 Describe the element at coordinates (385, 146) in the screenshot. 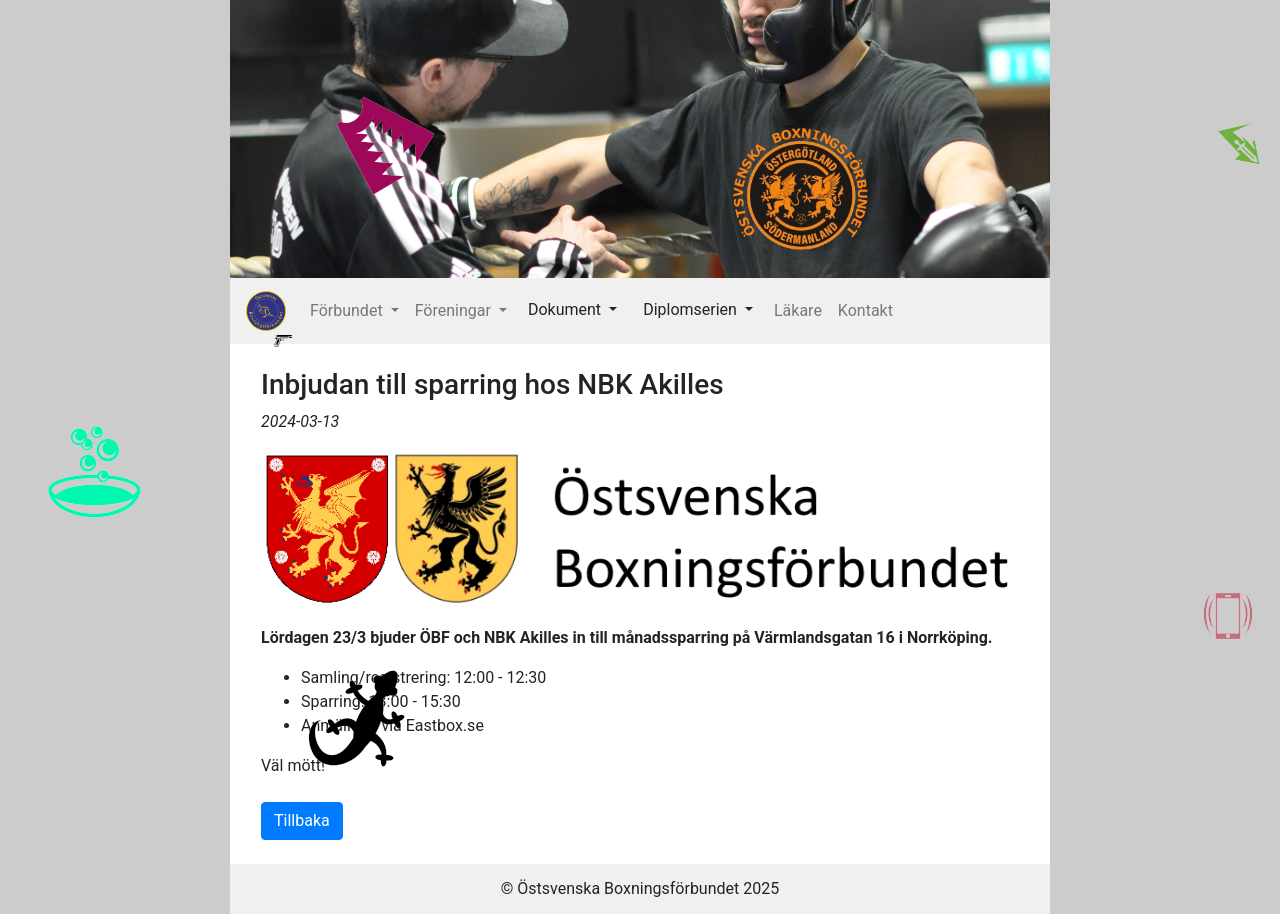

I see `attach or clip items together` at that location.